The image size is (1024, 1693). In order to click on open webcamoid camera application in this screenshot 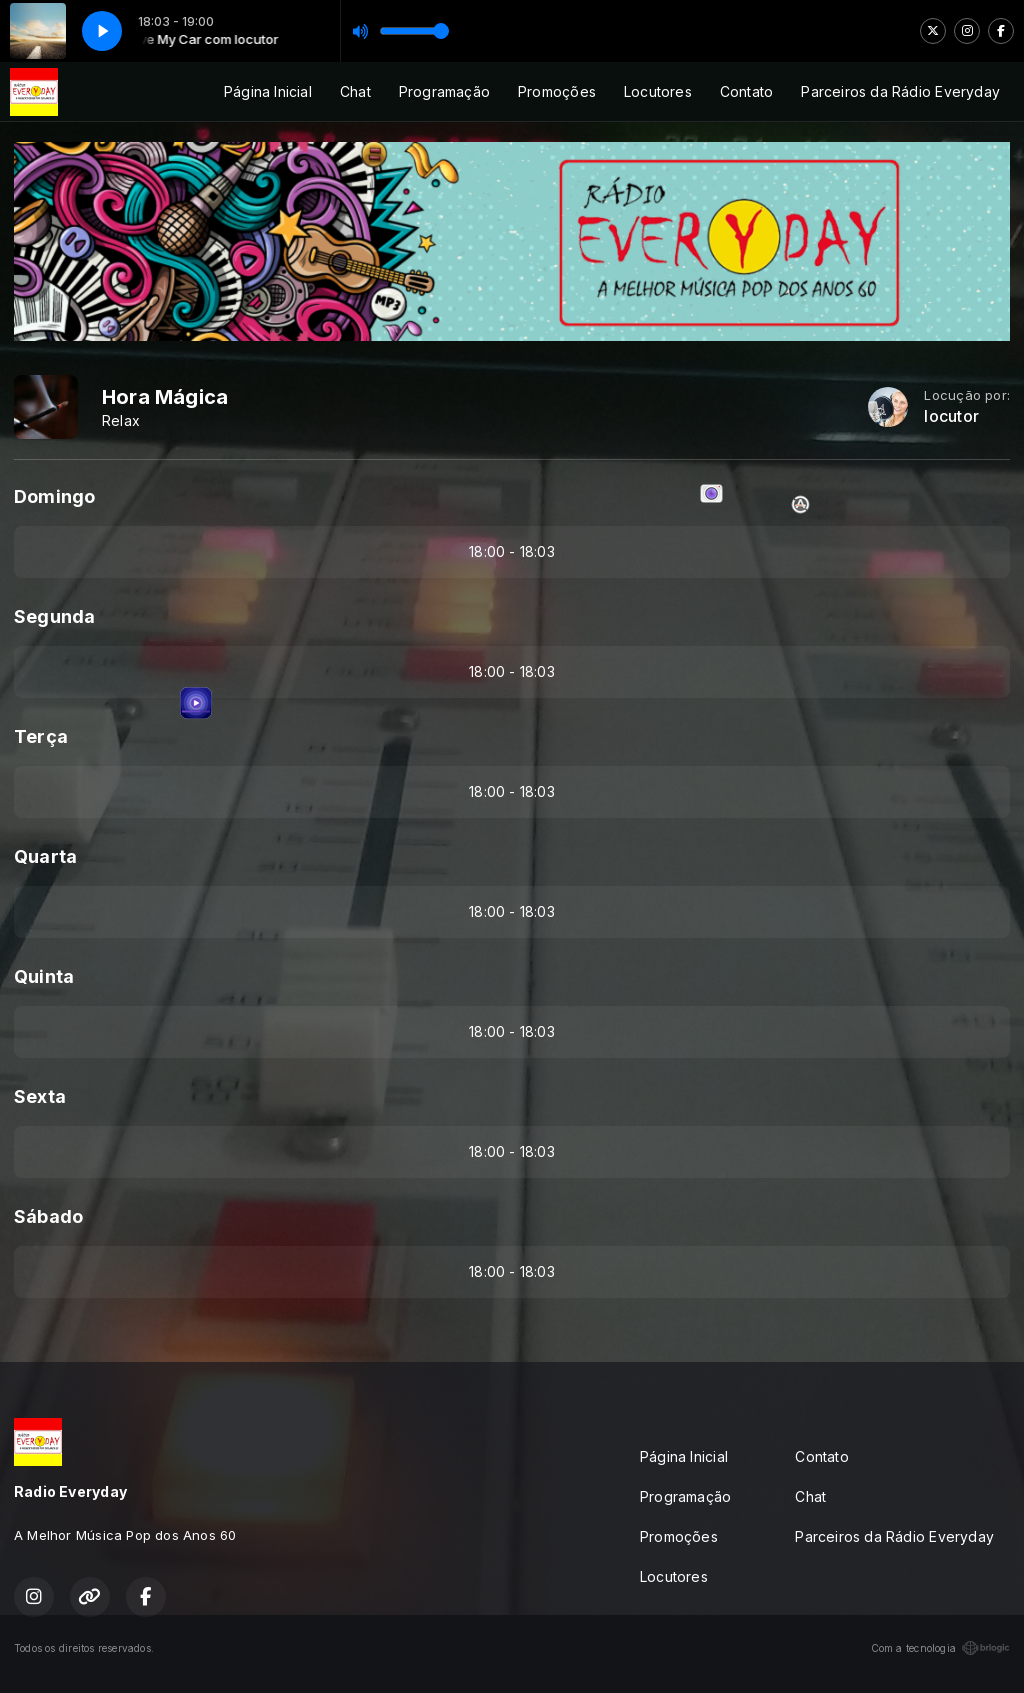, I will do `click(711, 493)`.